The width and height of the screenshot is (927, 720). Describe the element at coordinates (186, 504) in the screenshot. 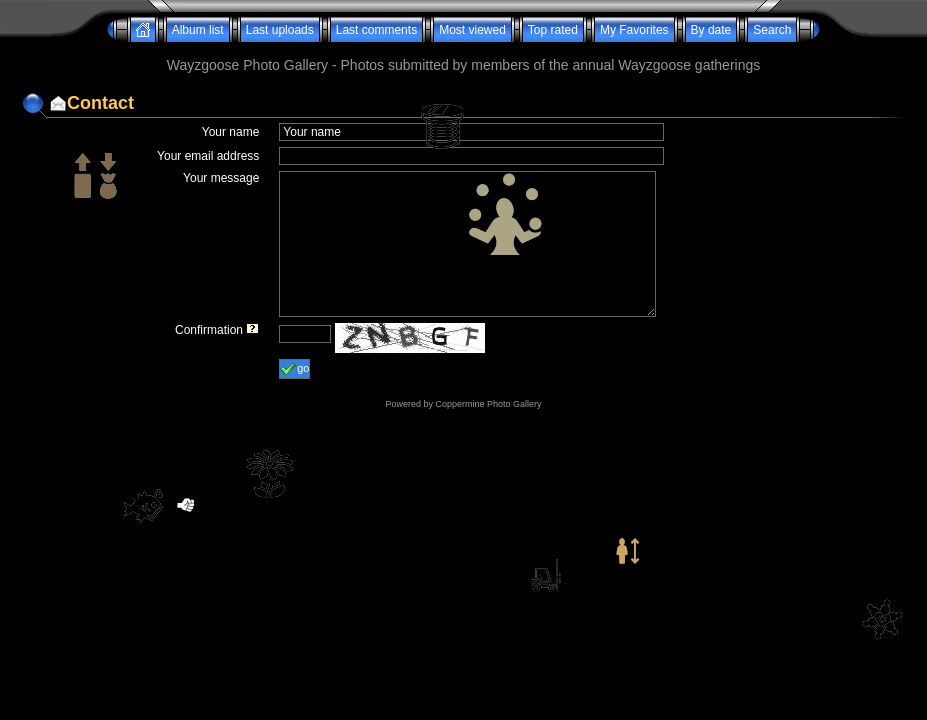

I see `rock move in a rock-paper-scissors game` at that location.